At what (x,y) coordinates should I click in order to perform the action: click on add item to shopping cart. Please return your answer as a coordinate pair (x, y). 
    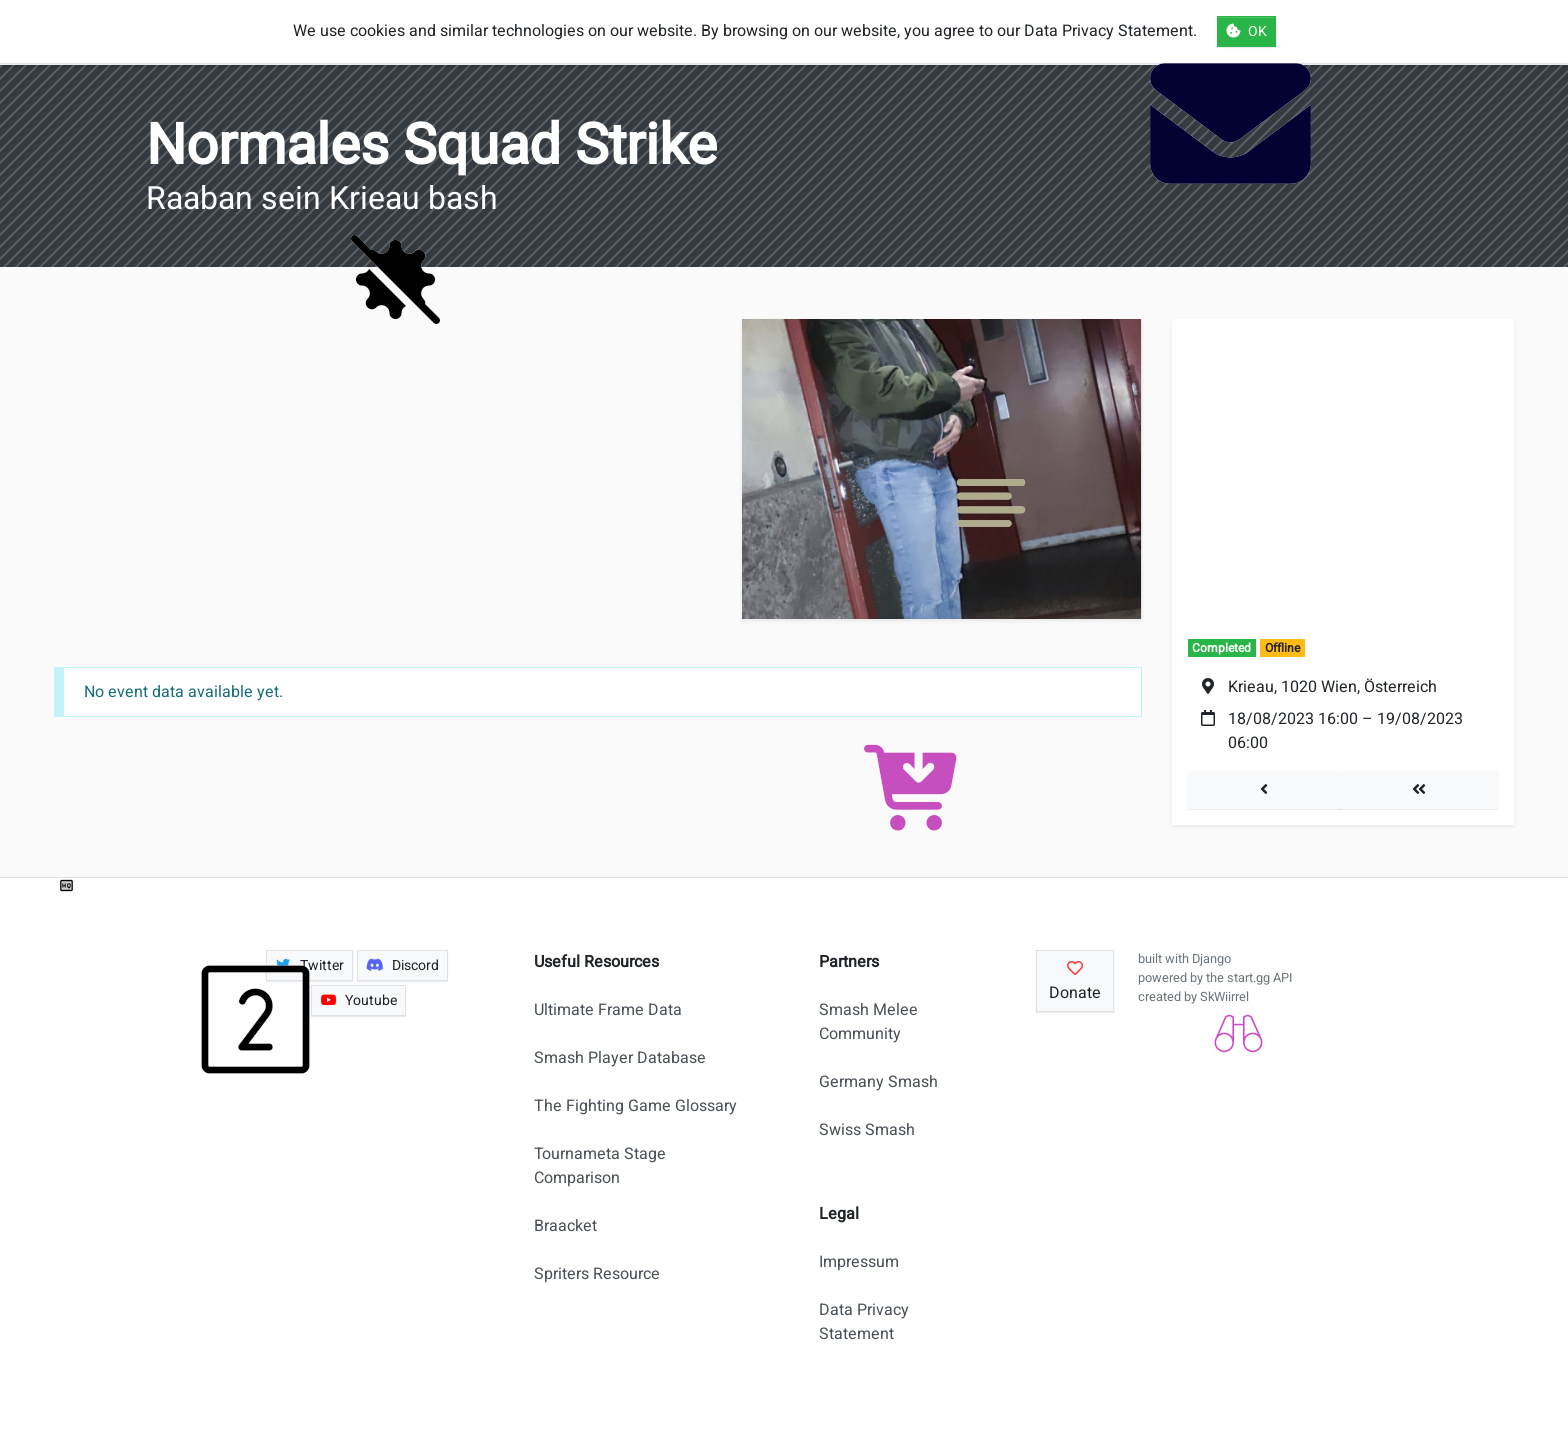
    Looking at the image, I should click on (916, 789).